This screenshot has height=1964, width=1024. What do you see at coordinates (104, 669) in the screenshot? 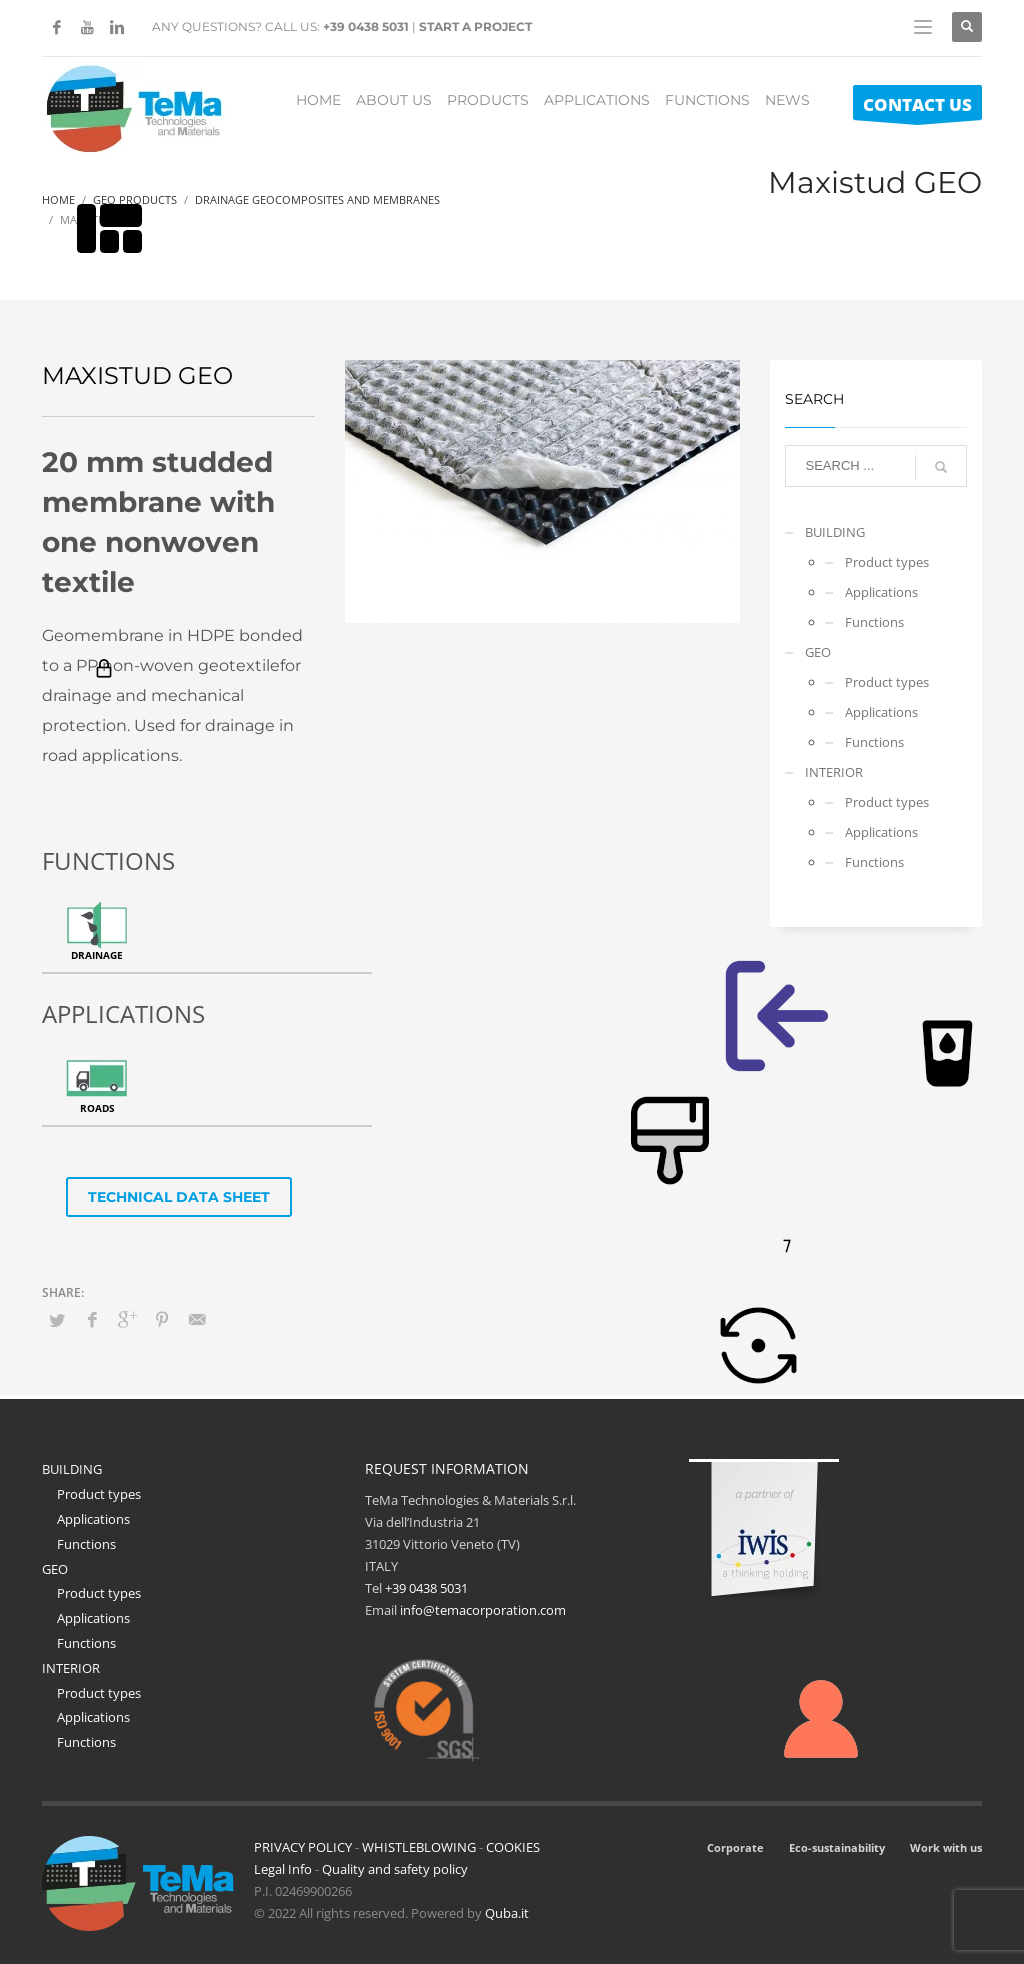
I see `indicates a locked or secure item` at bounding box center [104, 669].